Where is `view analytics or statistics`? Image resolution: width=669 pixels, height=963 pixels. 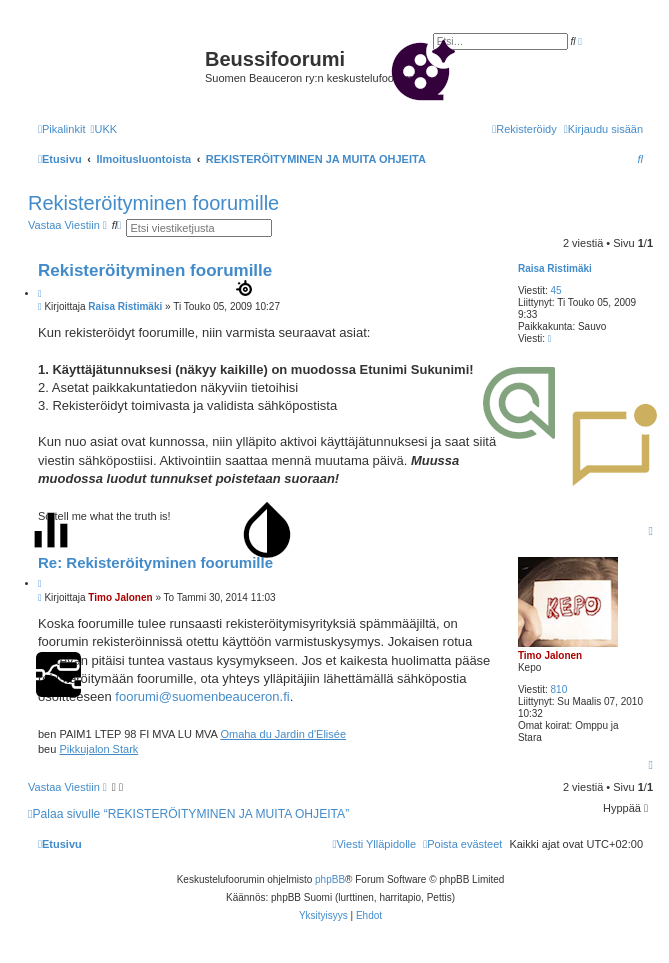
view analytics or statistics is located at coordinates (51, 531).